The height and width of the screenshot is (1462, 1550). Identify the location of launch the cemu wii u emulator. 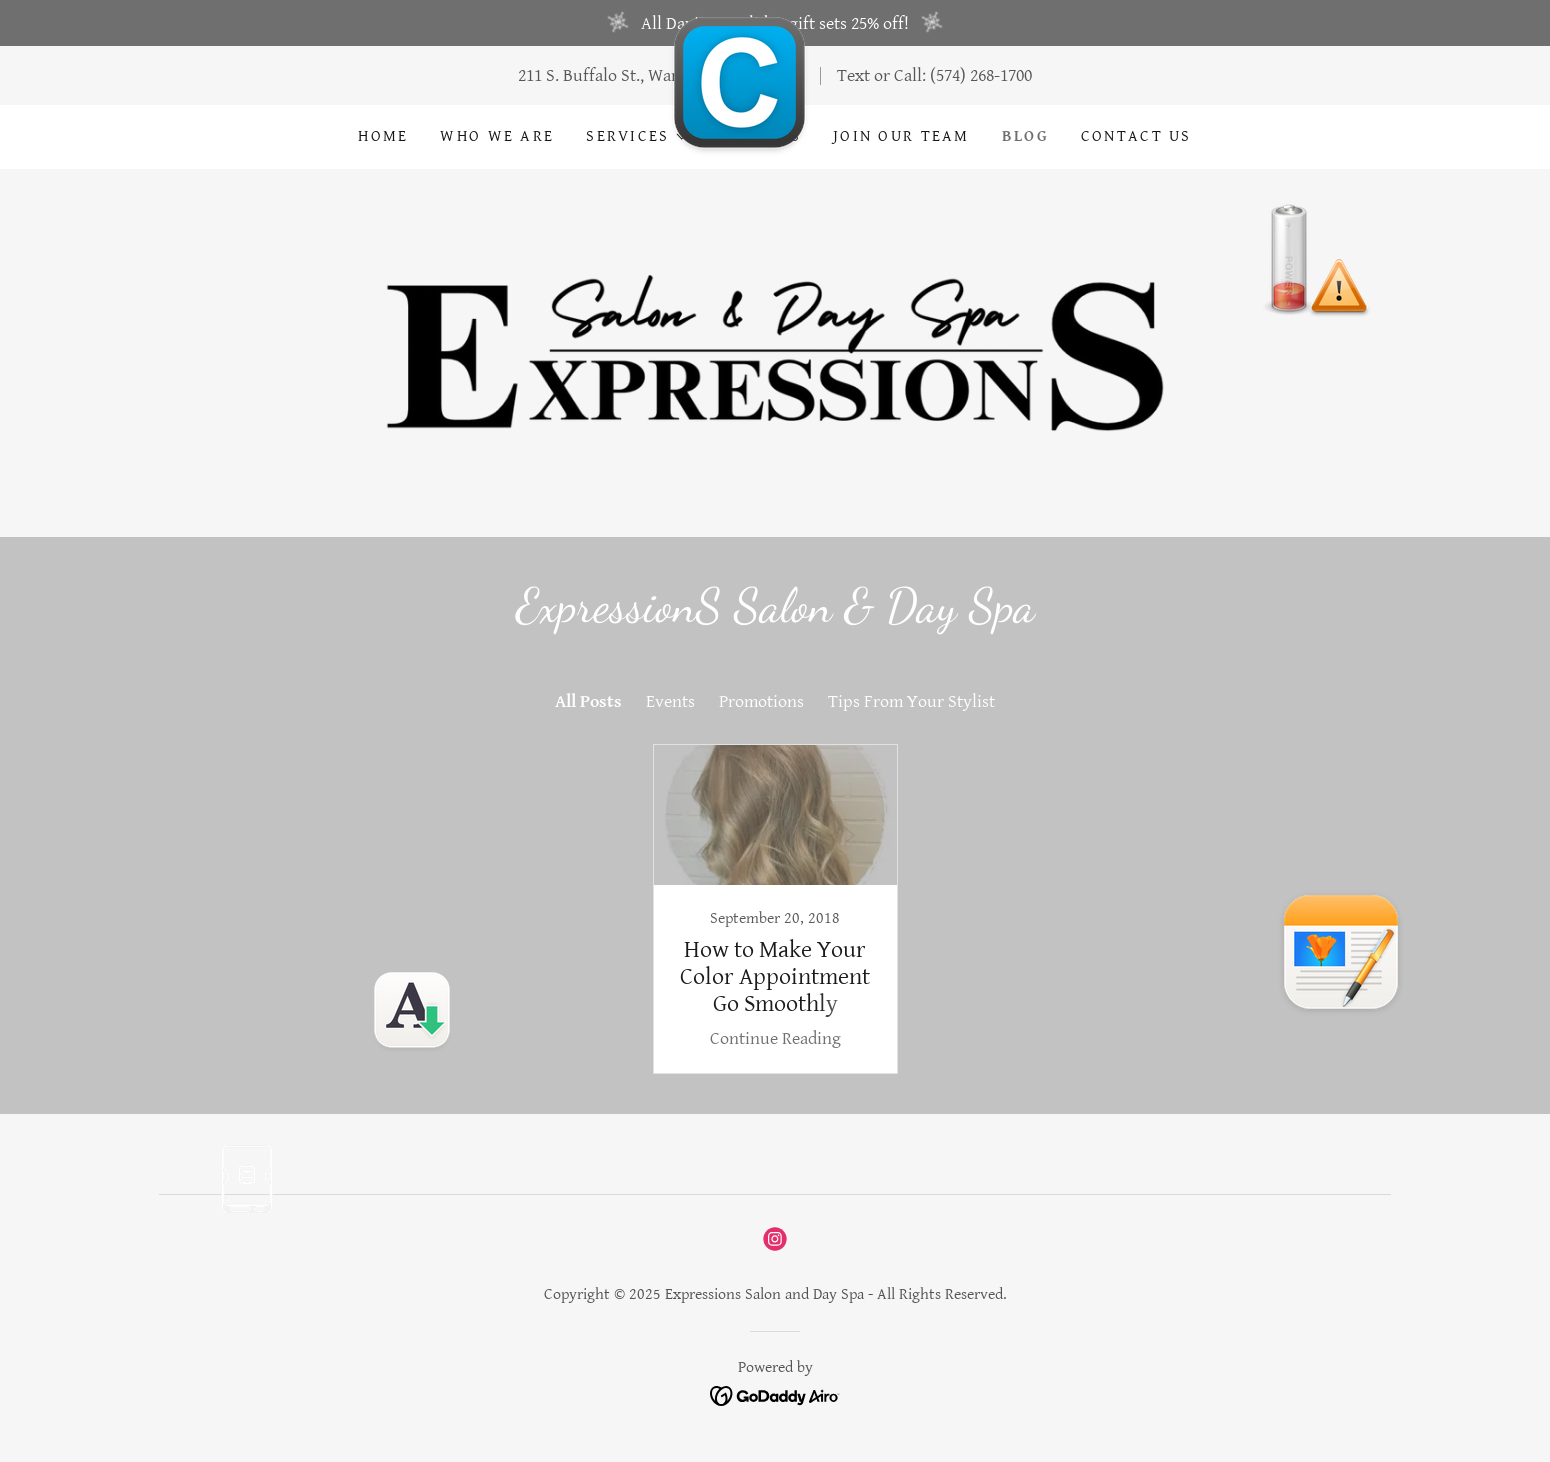
(739, 82).